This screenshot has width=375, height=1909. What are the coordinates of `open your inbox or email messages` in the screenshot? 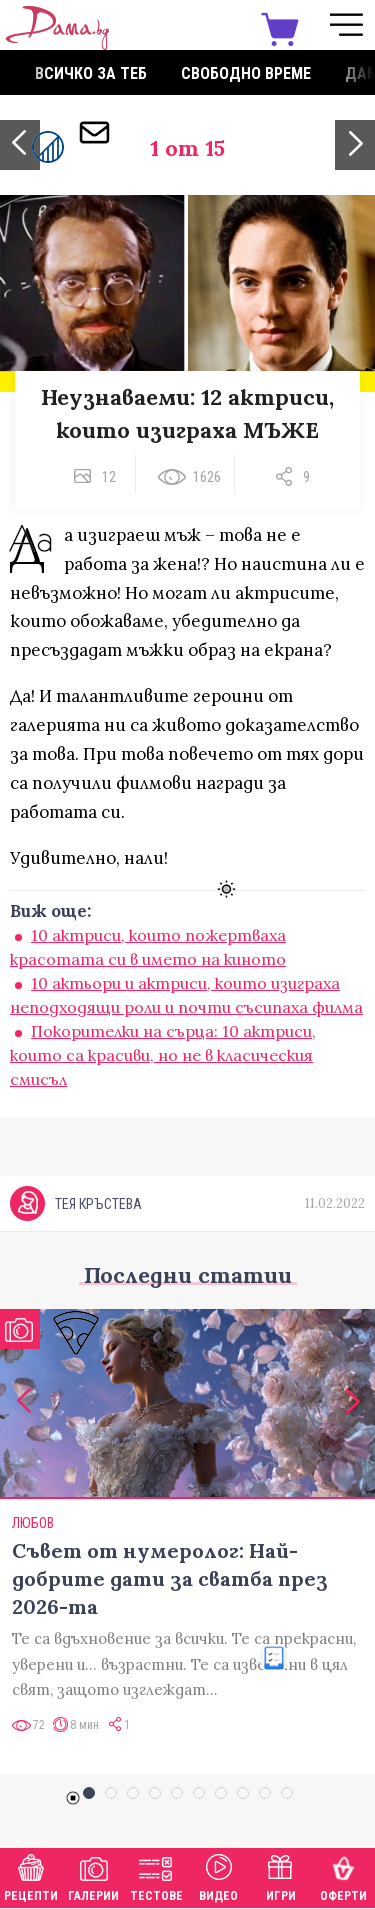 It's located at (94, 132).